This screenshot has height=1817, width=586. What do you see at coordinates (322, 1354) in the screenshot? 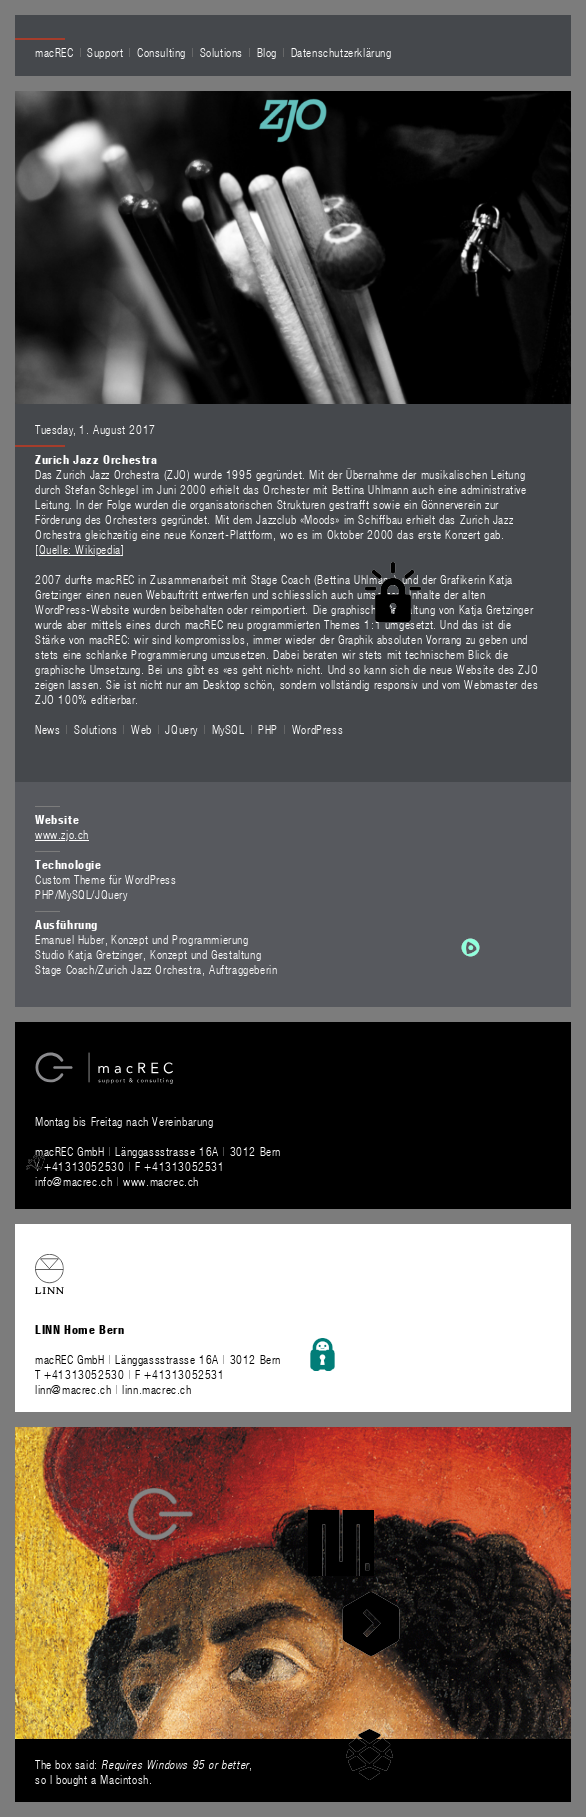
I see `open private internet access vpn app` at bounding box center [322, 1354].